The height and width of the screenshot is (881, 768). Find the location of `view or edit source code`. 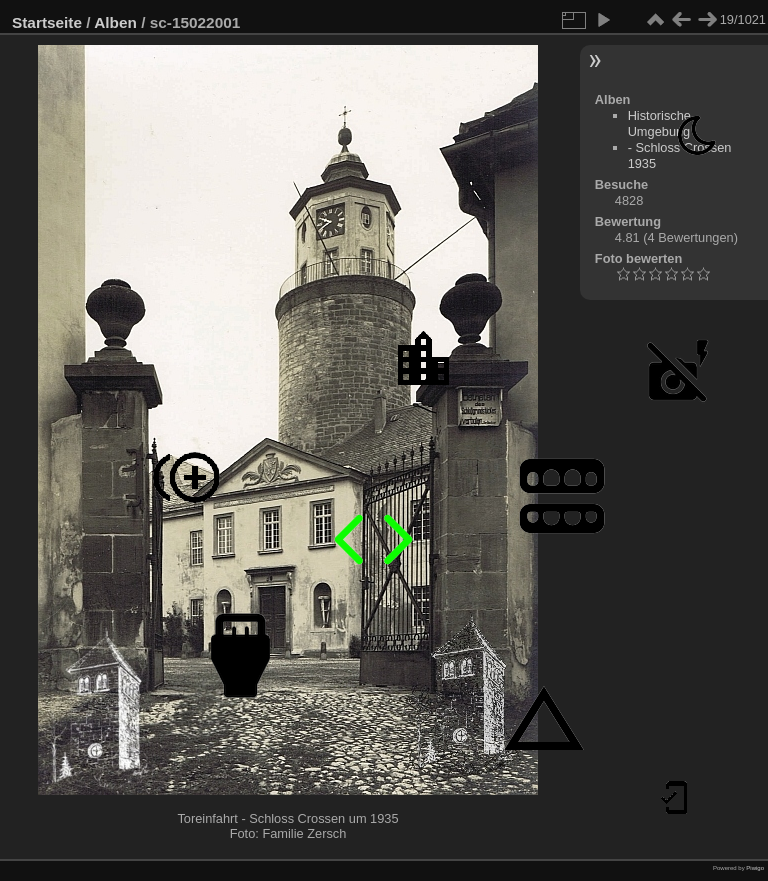

view or edit source code is located at coordinates (373, 539).